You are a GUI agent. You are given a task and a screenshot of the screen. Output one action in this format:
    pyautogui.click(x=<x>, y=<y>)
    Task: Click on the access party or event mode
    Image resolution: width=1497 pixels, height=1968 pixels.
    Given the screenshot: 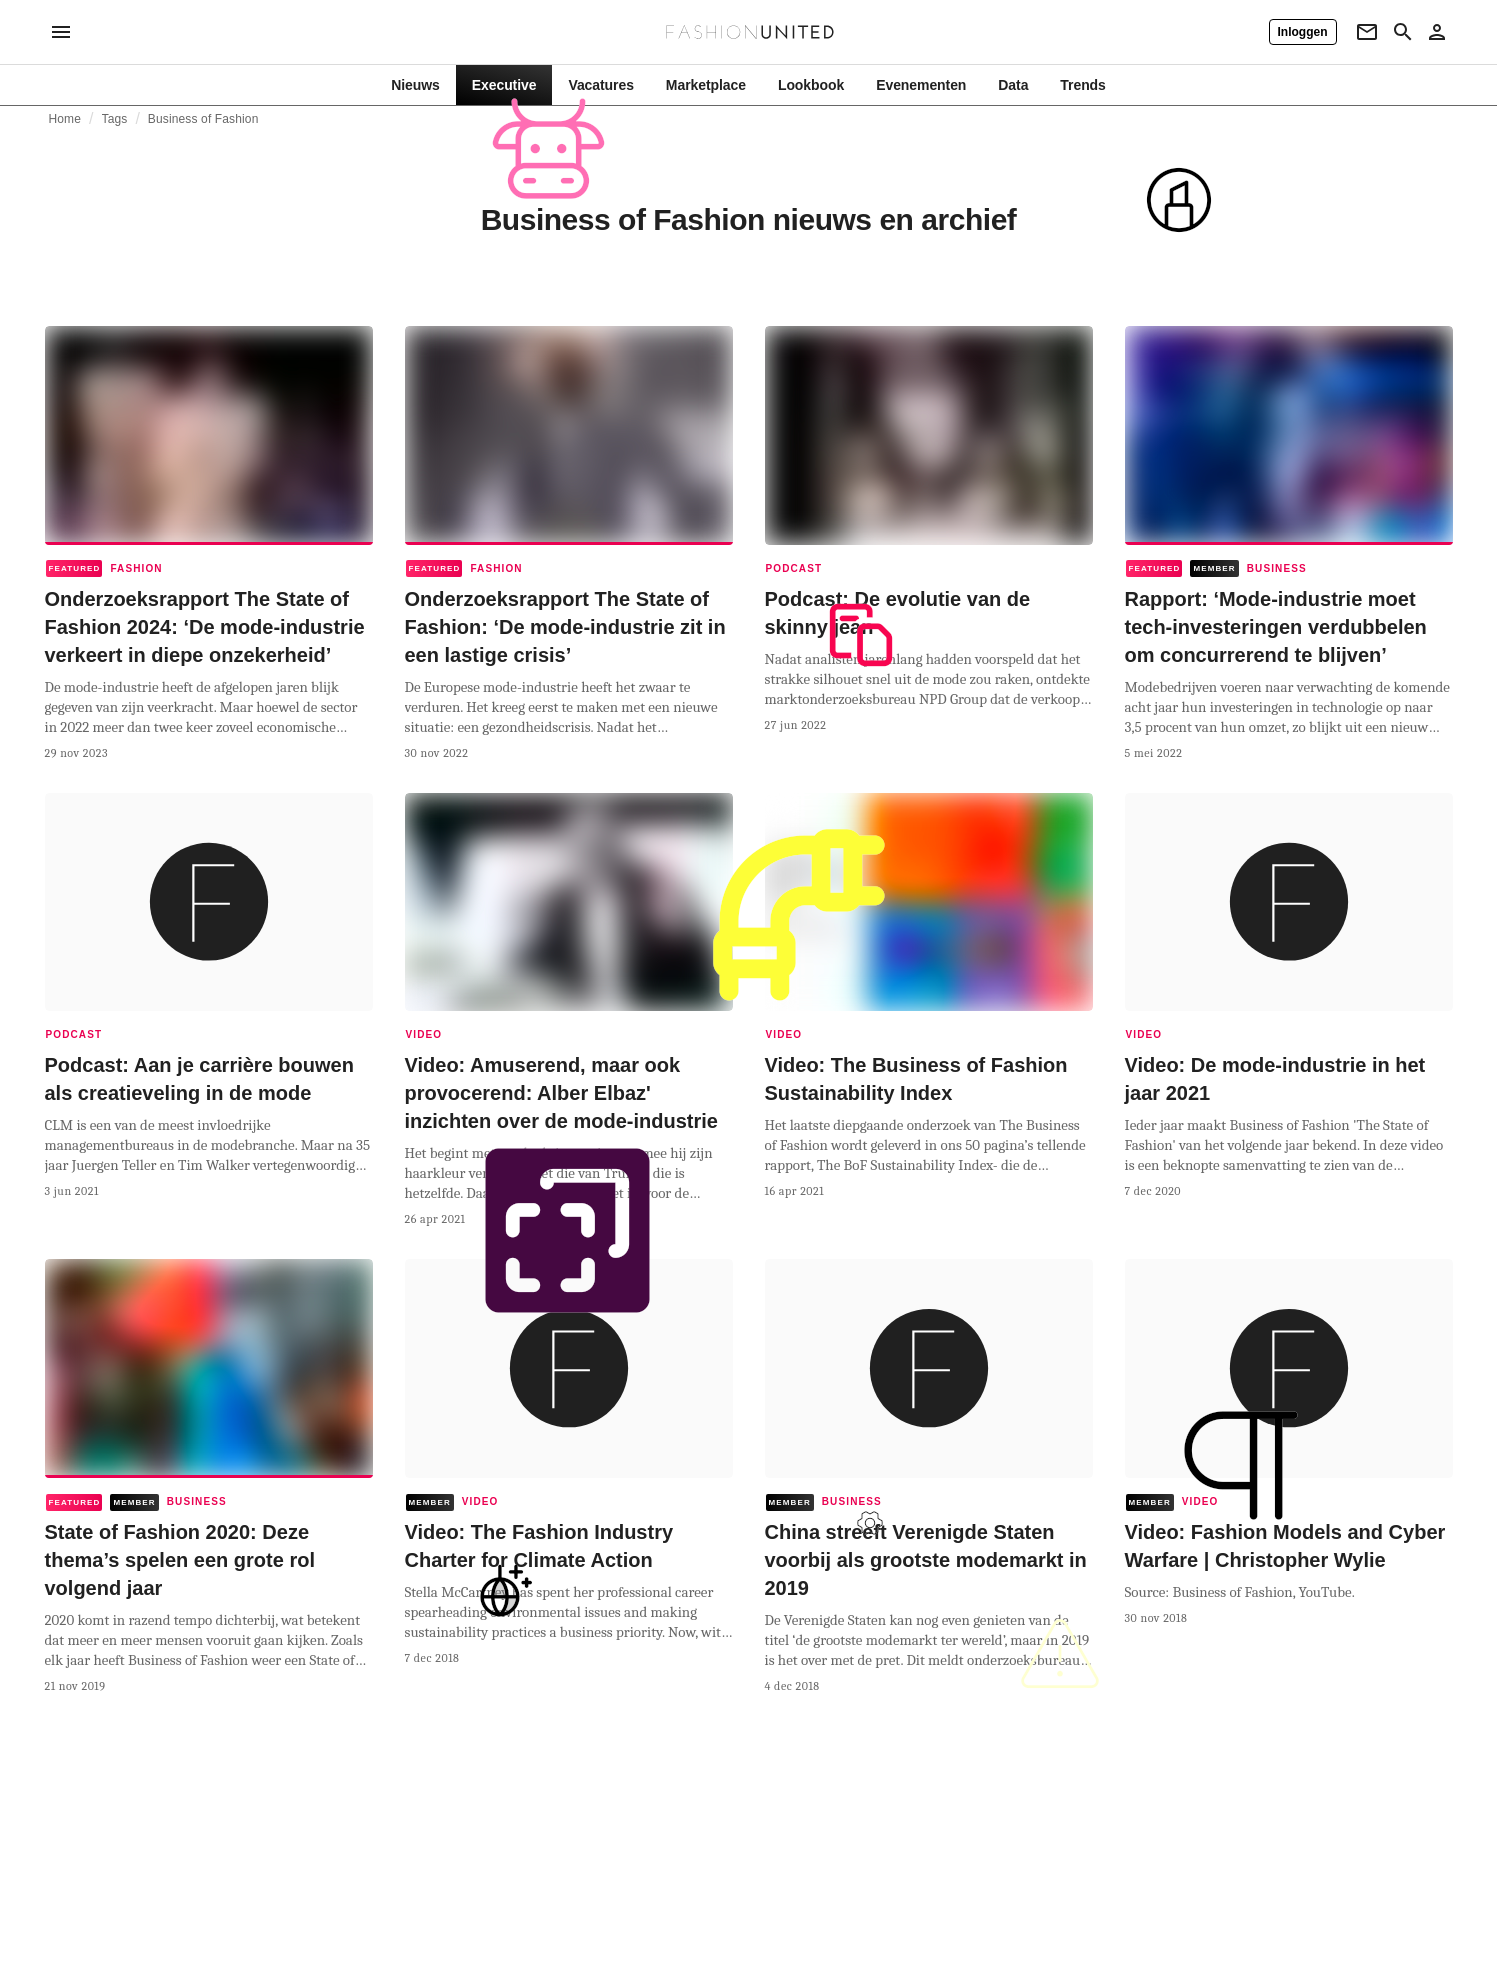 What is the action you would take?
    pyautogui.click(x=503, y=1591)
    